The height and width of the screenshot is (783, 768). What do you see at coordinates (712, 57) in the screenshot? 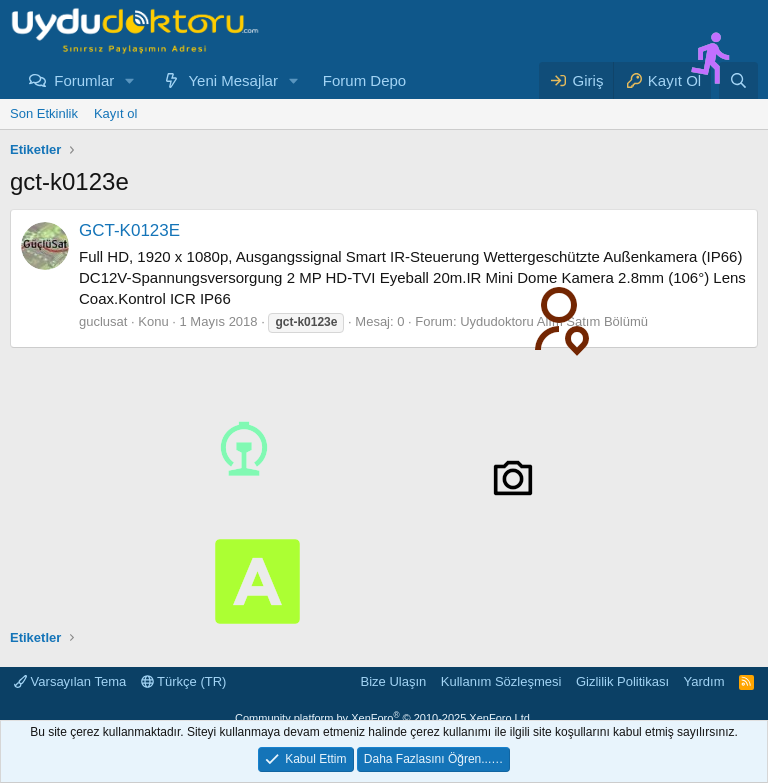
I see `access running or jogging activity tracking` at bounding box center [712, 57].